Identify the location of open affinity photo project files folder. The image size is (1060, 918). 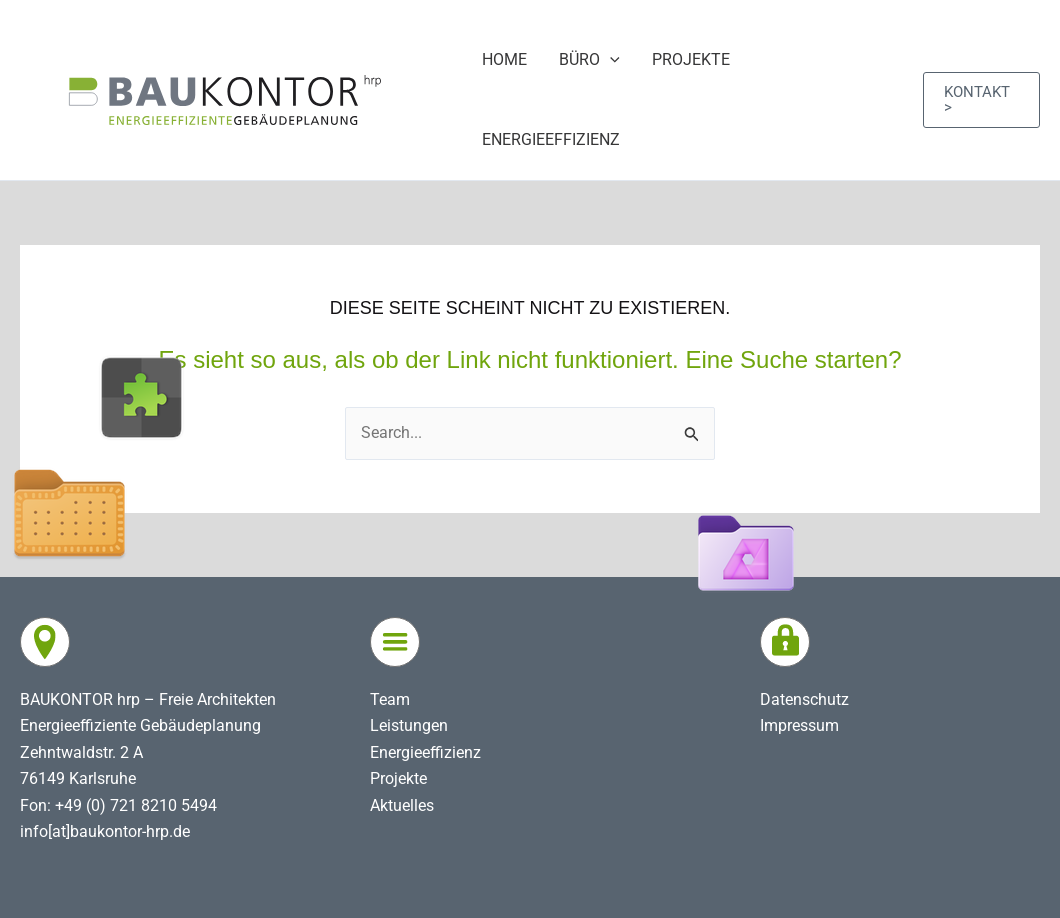
(745, 555).